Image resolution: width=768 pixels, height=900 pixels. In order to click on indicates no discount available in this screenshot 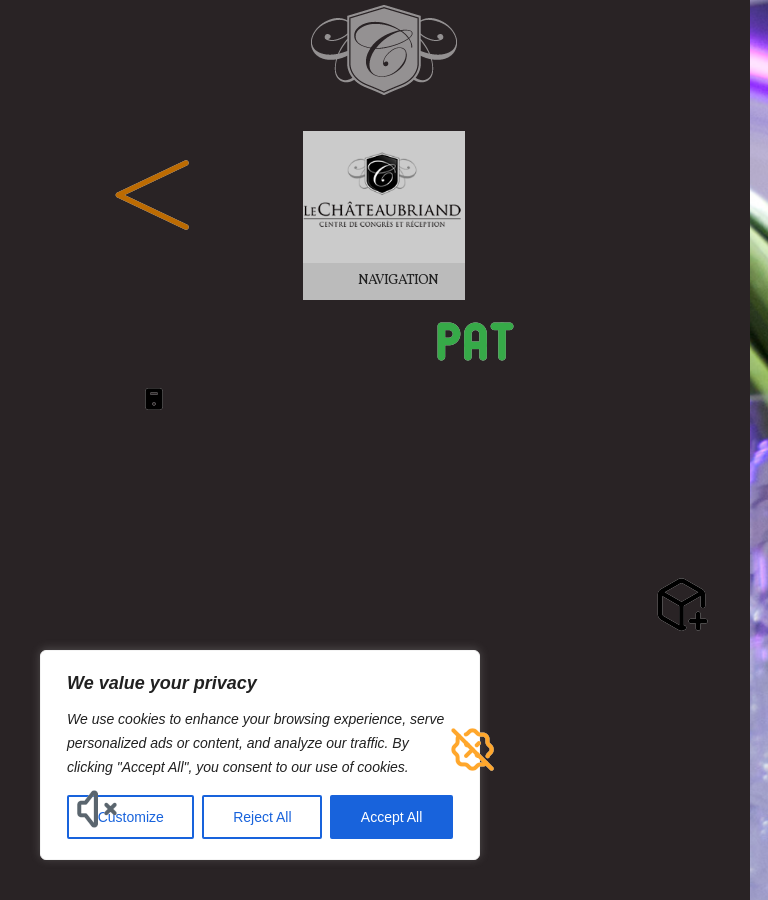, I will do `click(472, 749)`.